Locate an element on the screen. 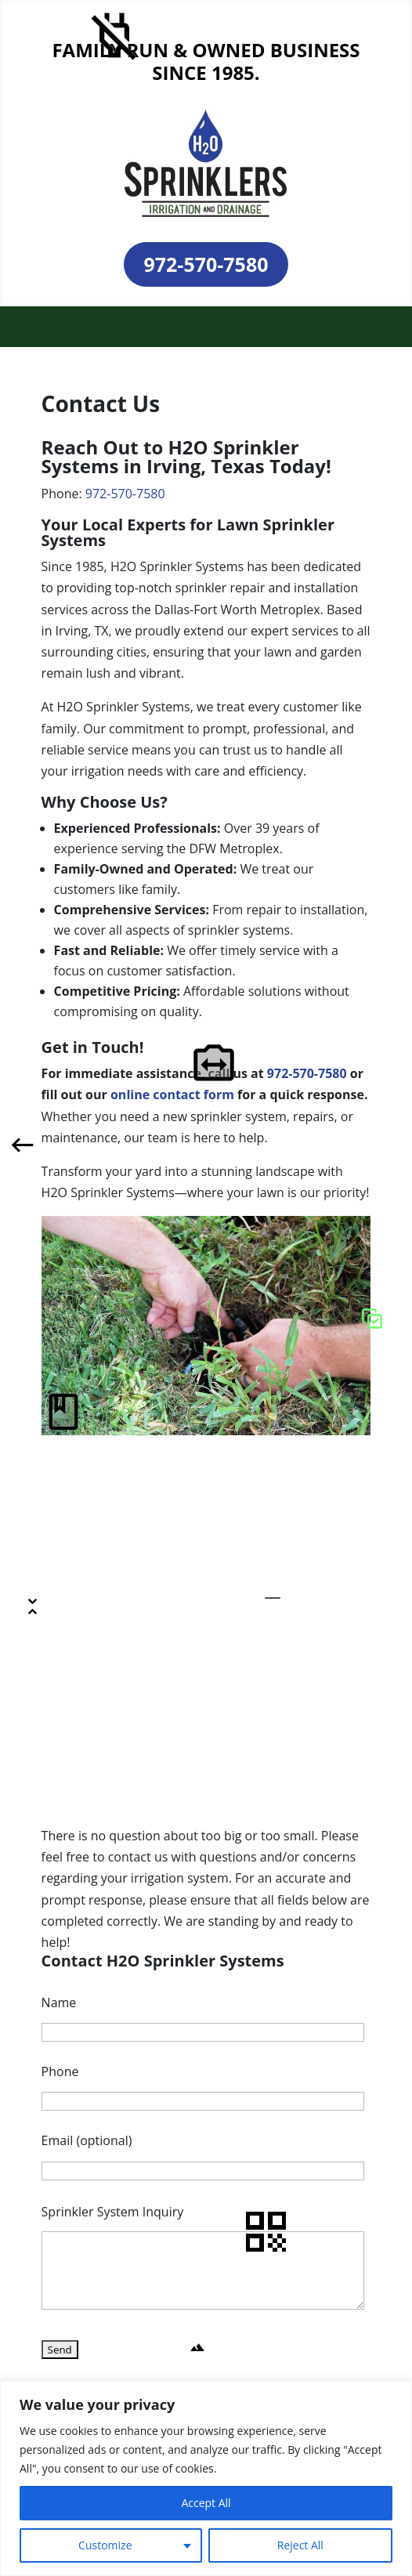  filter photos by landscape or mountain scenery is located at coordinates (197, 2347).